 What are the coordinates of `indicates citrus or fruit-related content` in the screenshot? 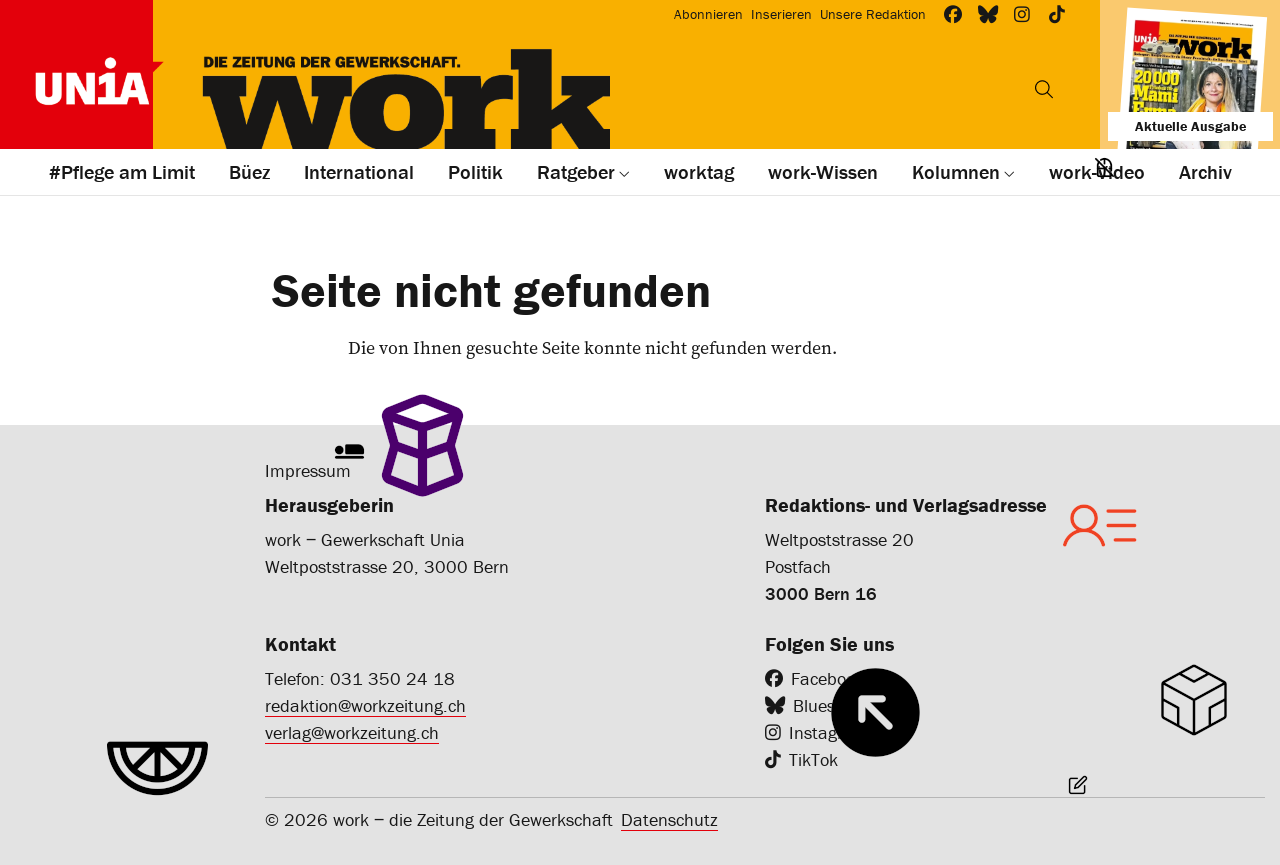 It's located at (157, 760).